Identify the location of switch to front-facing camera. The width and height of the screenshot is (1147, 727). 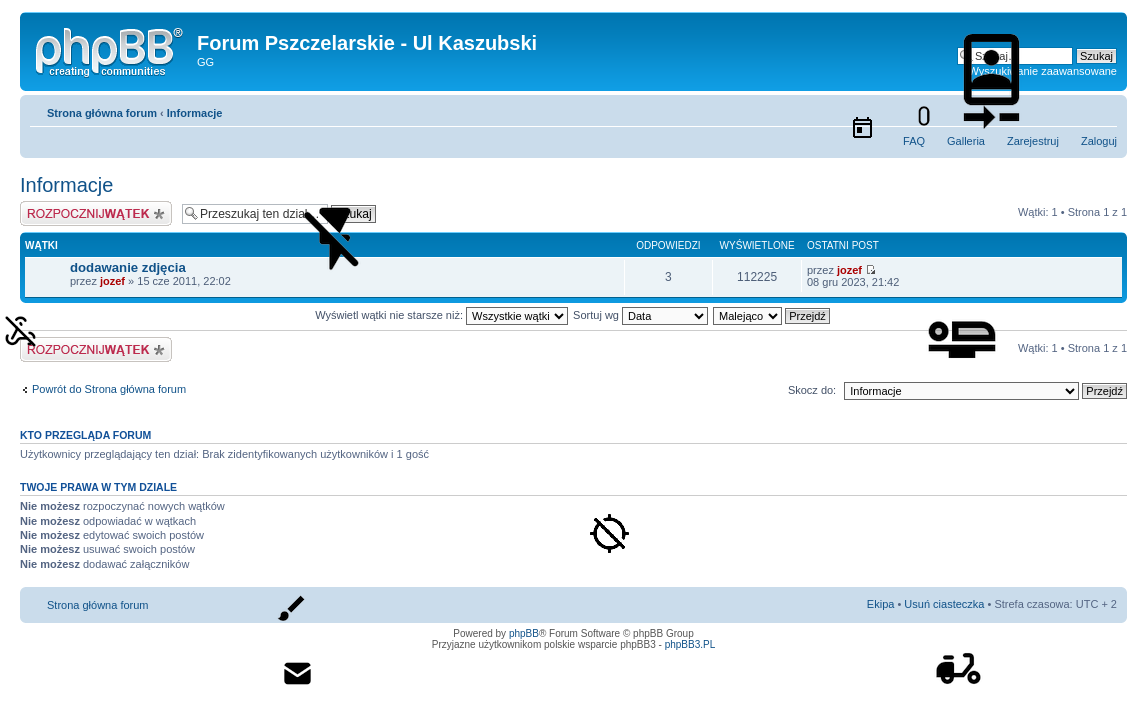
(991, 81).